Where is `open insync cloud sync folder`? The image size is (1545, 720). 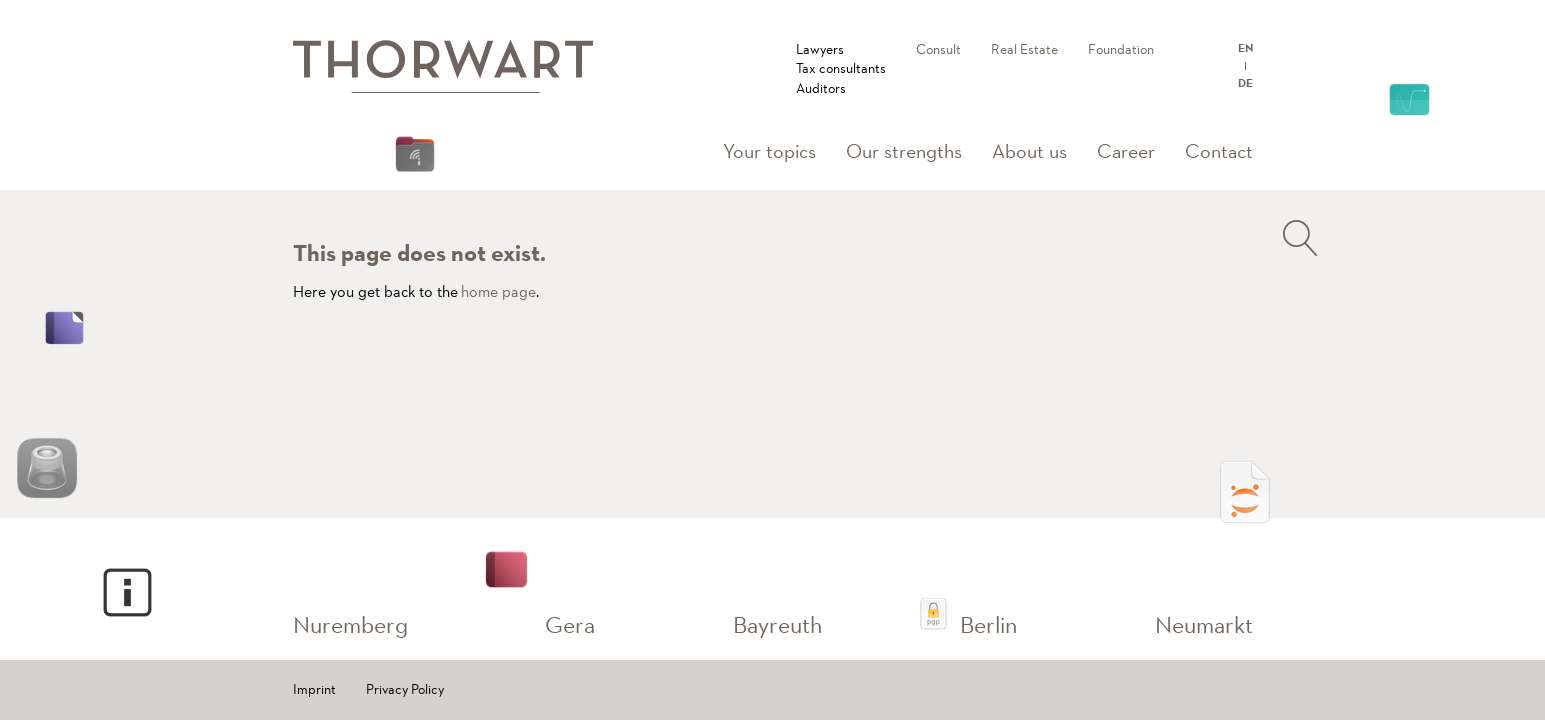
open insync cloud sync folder is located at coordinates (415, 154).